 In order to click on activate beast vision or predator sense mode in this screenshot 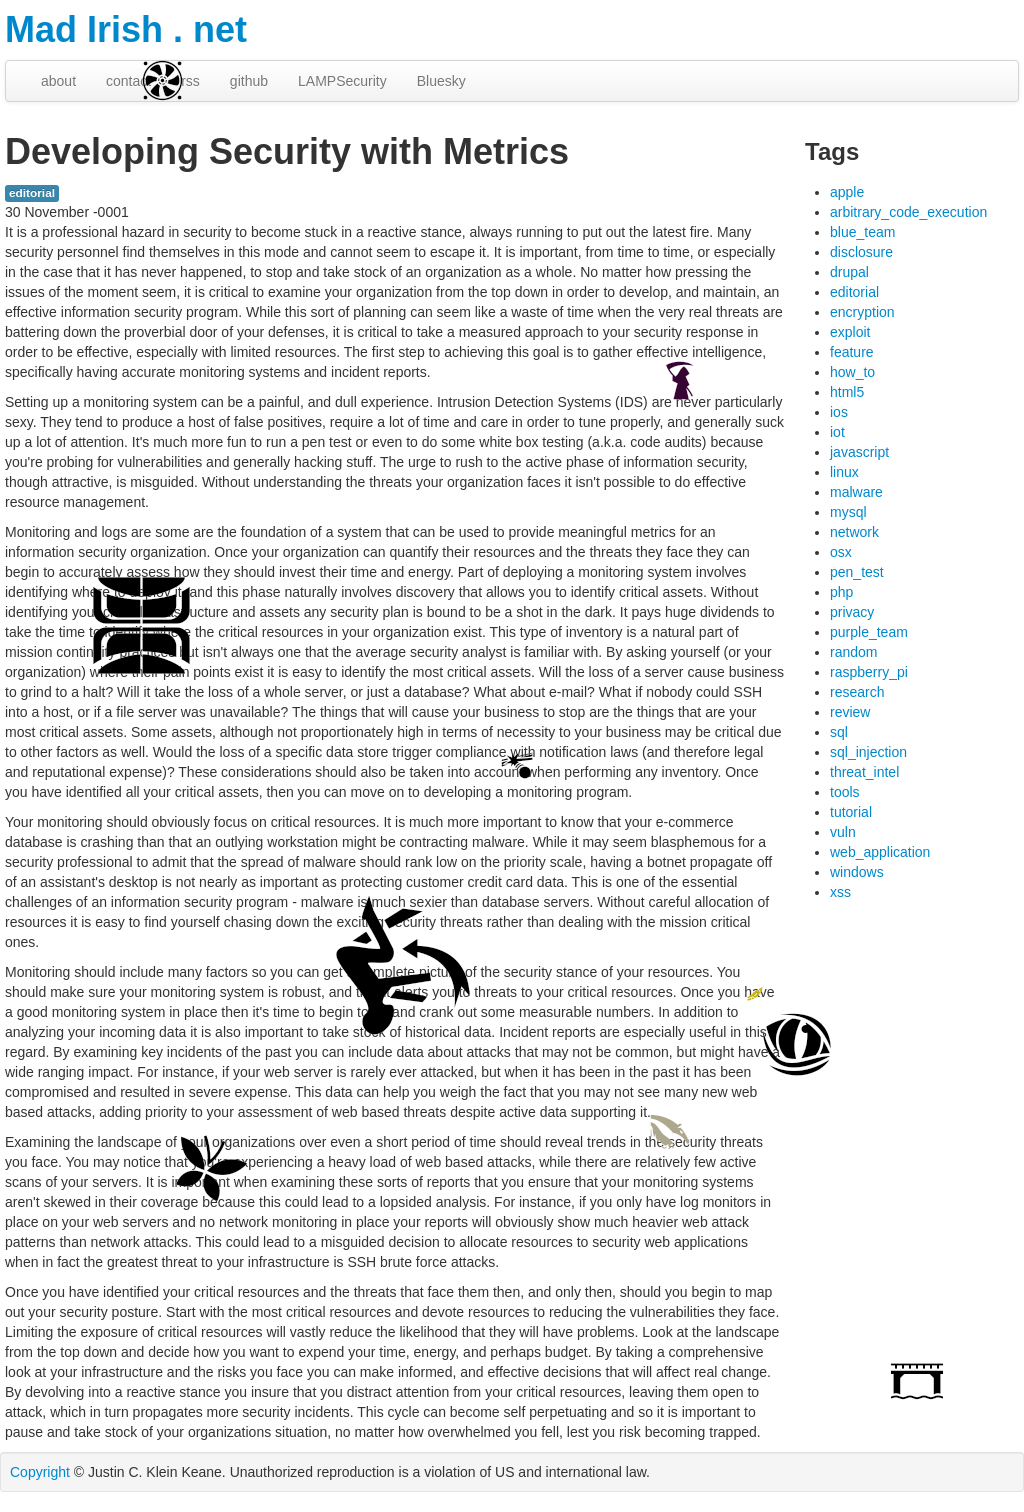, I will do `click(796, 1043)`.